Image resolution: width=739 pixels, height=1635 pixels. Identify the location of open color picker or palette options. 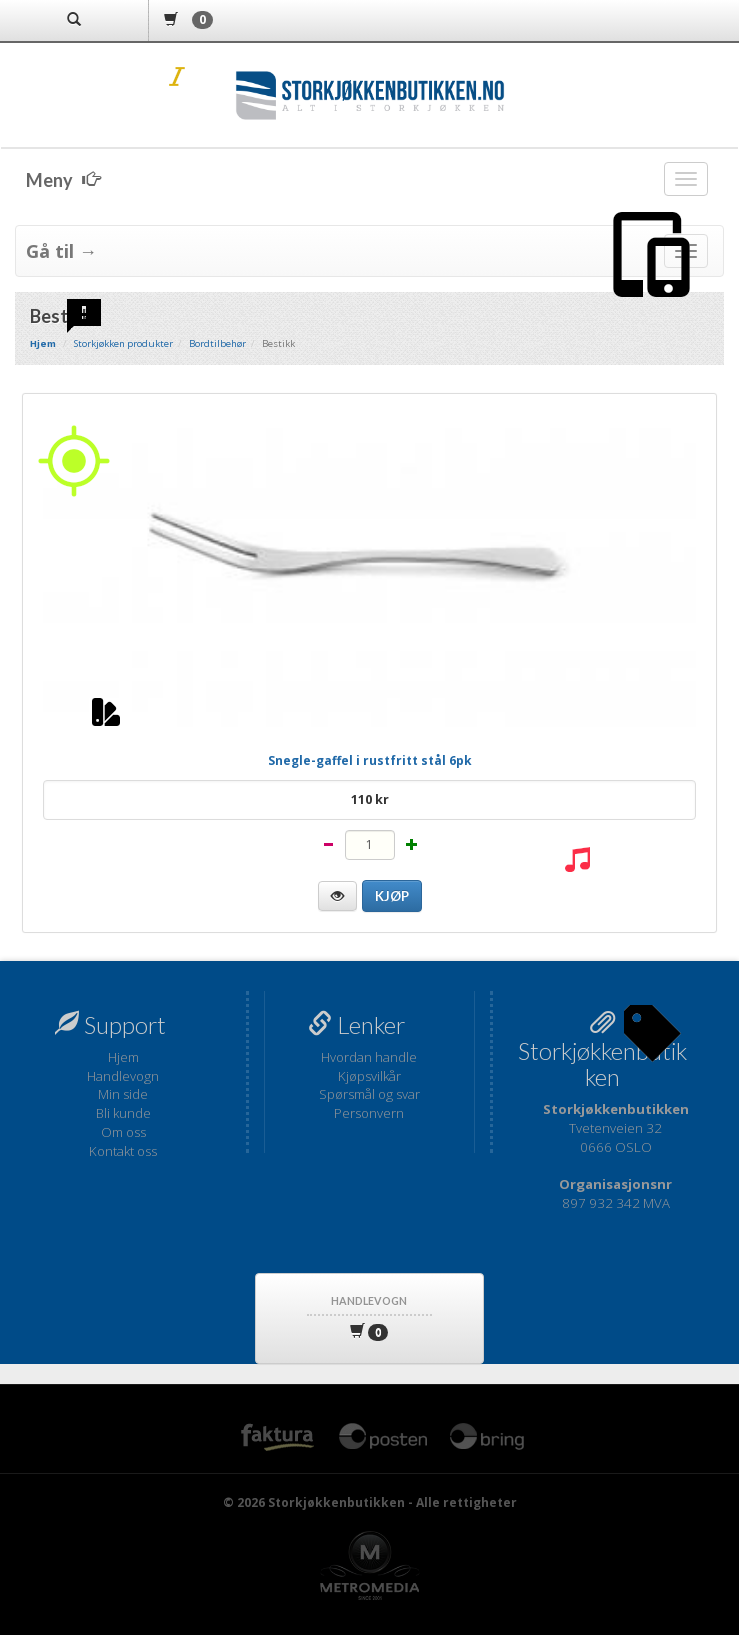
(106, 712).